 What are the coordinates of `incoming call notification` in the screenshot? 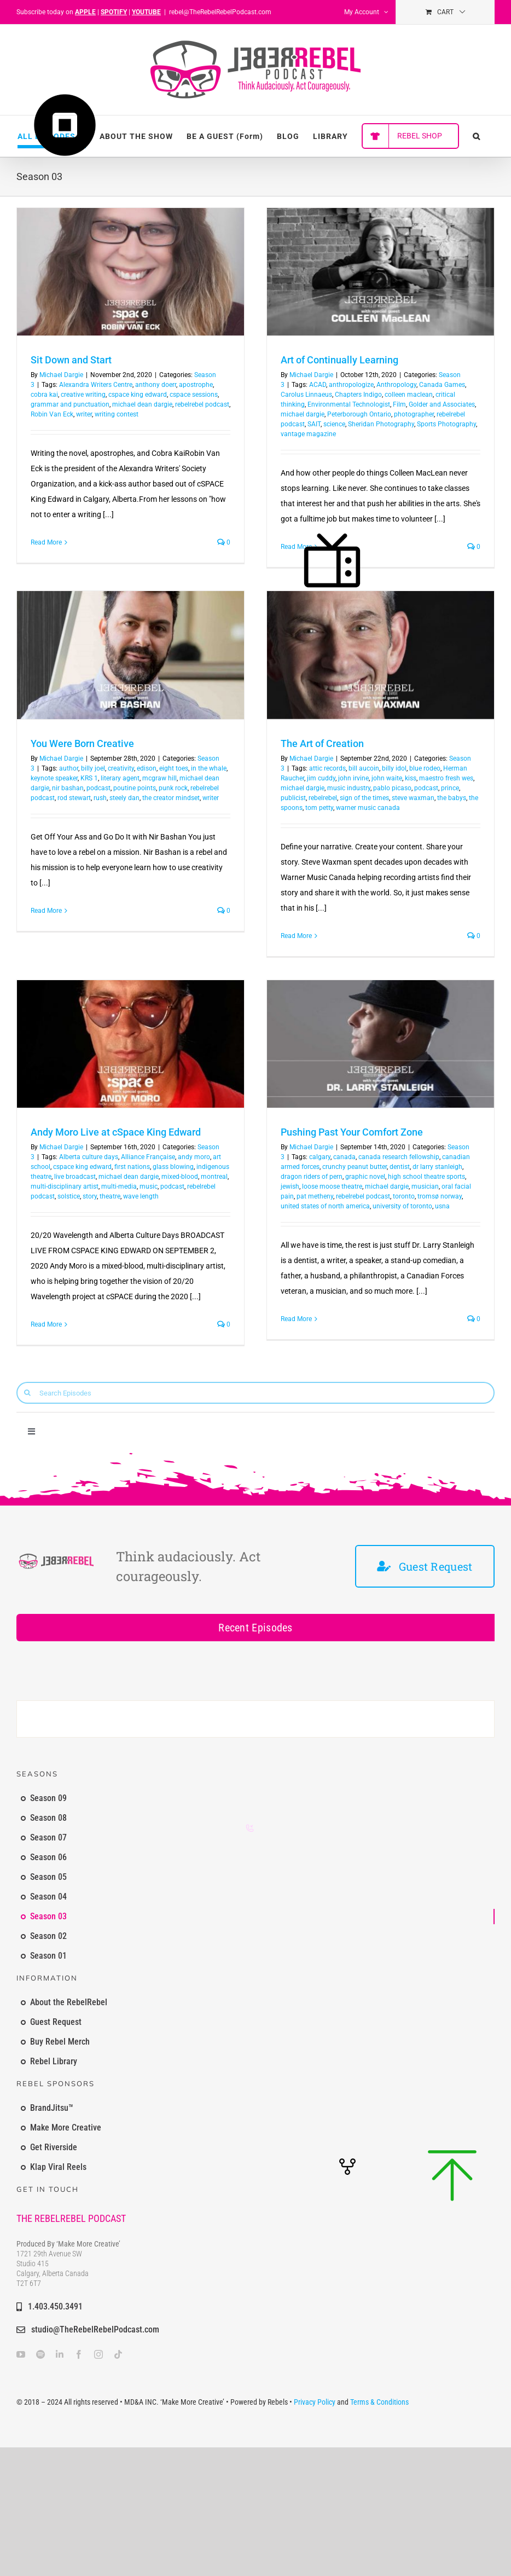 It's located at (250, 1828).